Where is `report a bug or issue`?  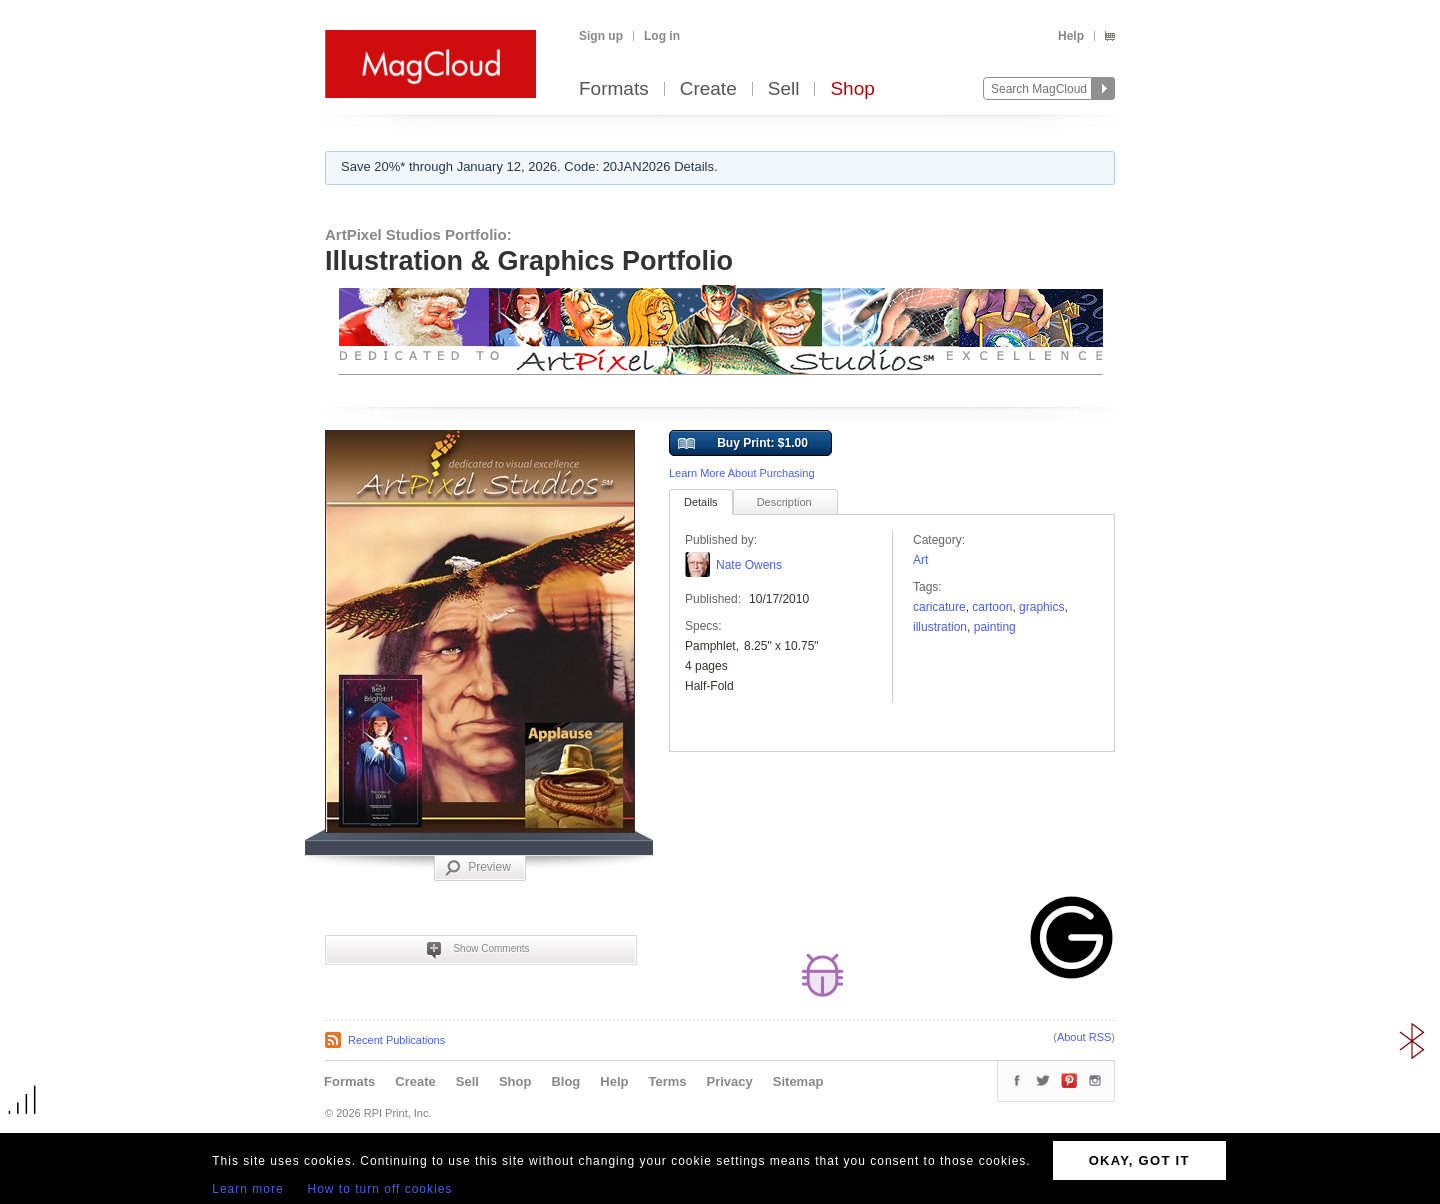
report a bug or issue is located at coordinates (822, 974).